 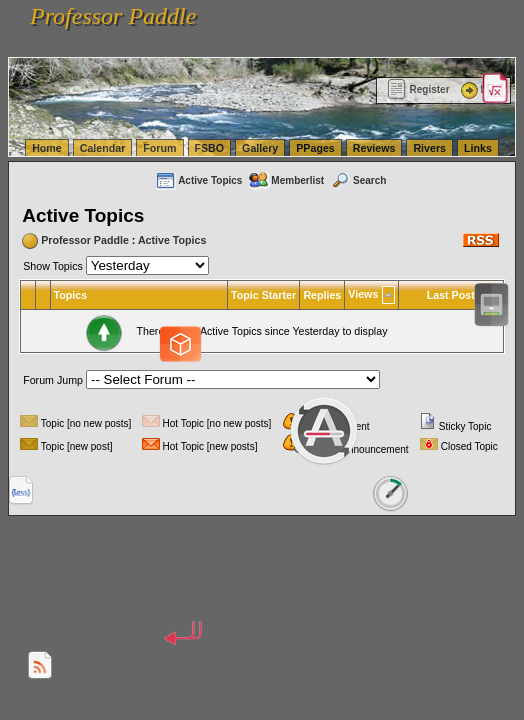 What do you see at coordinates (491, 304) in the screenshot?
I see `nintendo ds game rom file` at bounding box center [491, 304].